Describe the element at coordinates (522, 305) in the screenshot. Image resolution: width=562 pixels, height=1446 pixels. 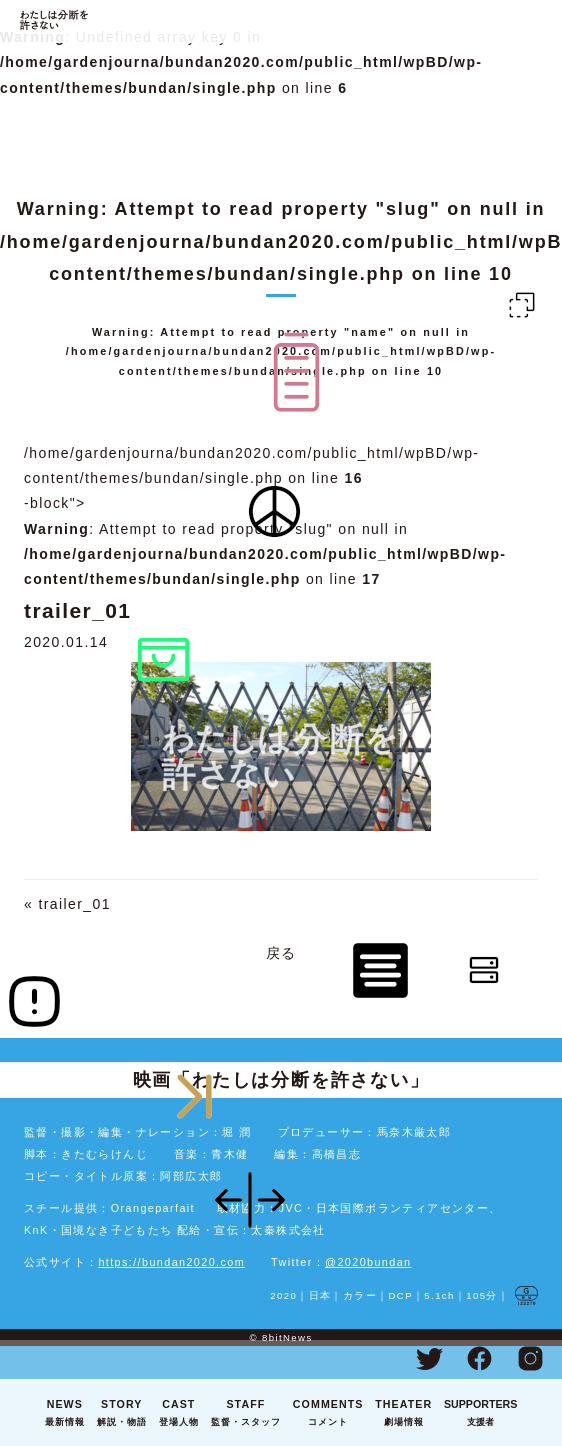
I see `bring selection to front` at that location.